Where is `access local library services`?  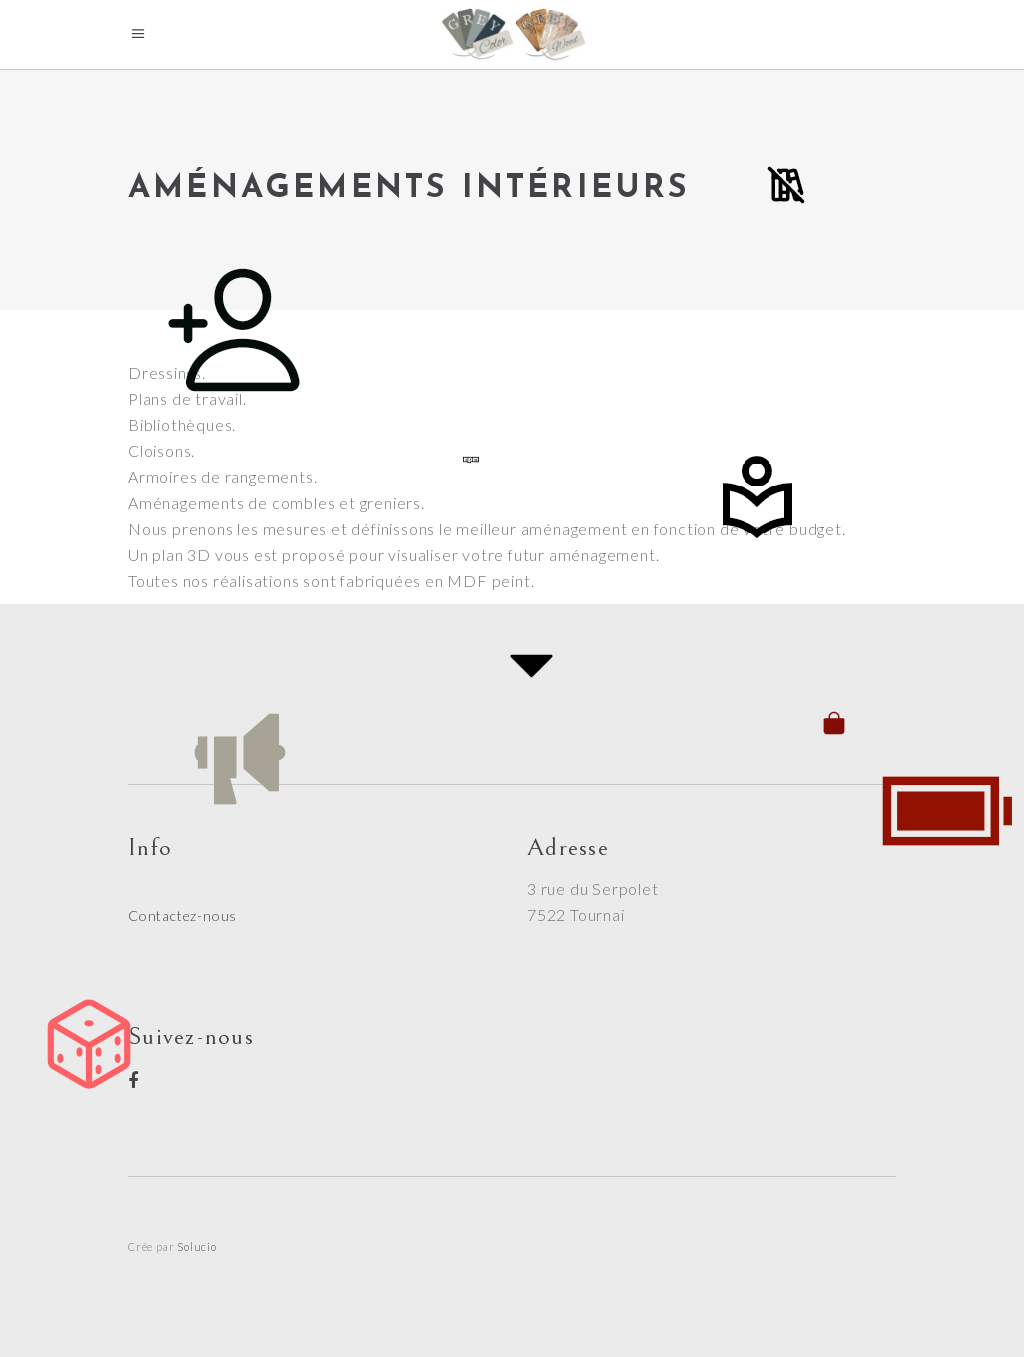
access local library services is located at coordinates (757, 498).